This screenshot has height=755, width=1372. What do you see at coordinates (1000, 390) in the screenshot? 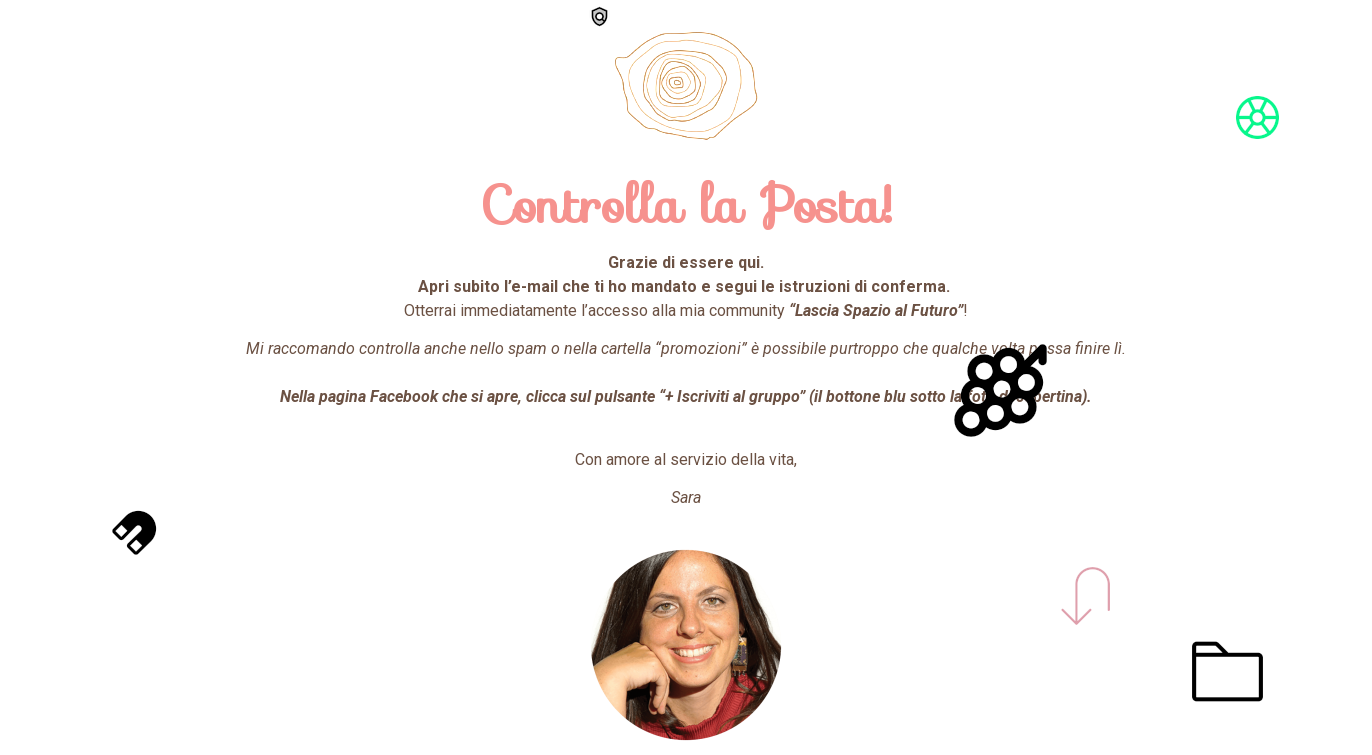
I see `indicates grape or wine-related content` at bounding box center [1000, 390].